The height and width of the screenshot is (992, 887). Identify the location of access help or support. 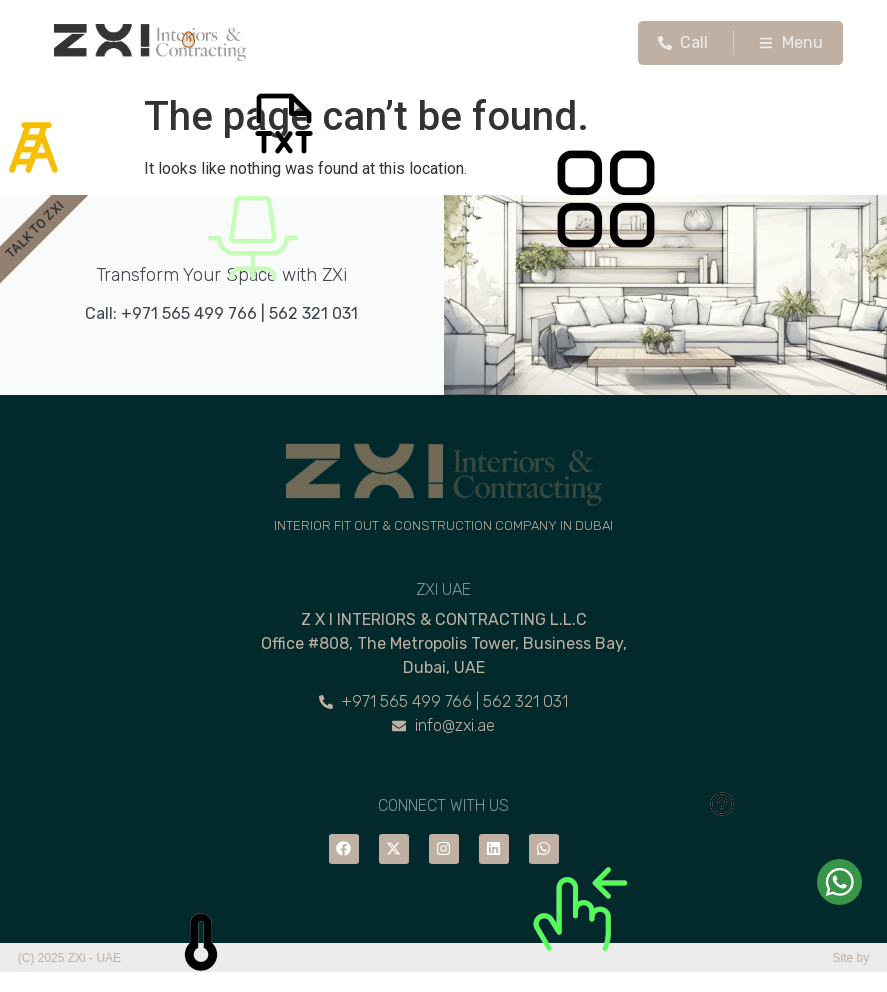
(722, 804).